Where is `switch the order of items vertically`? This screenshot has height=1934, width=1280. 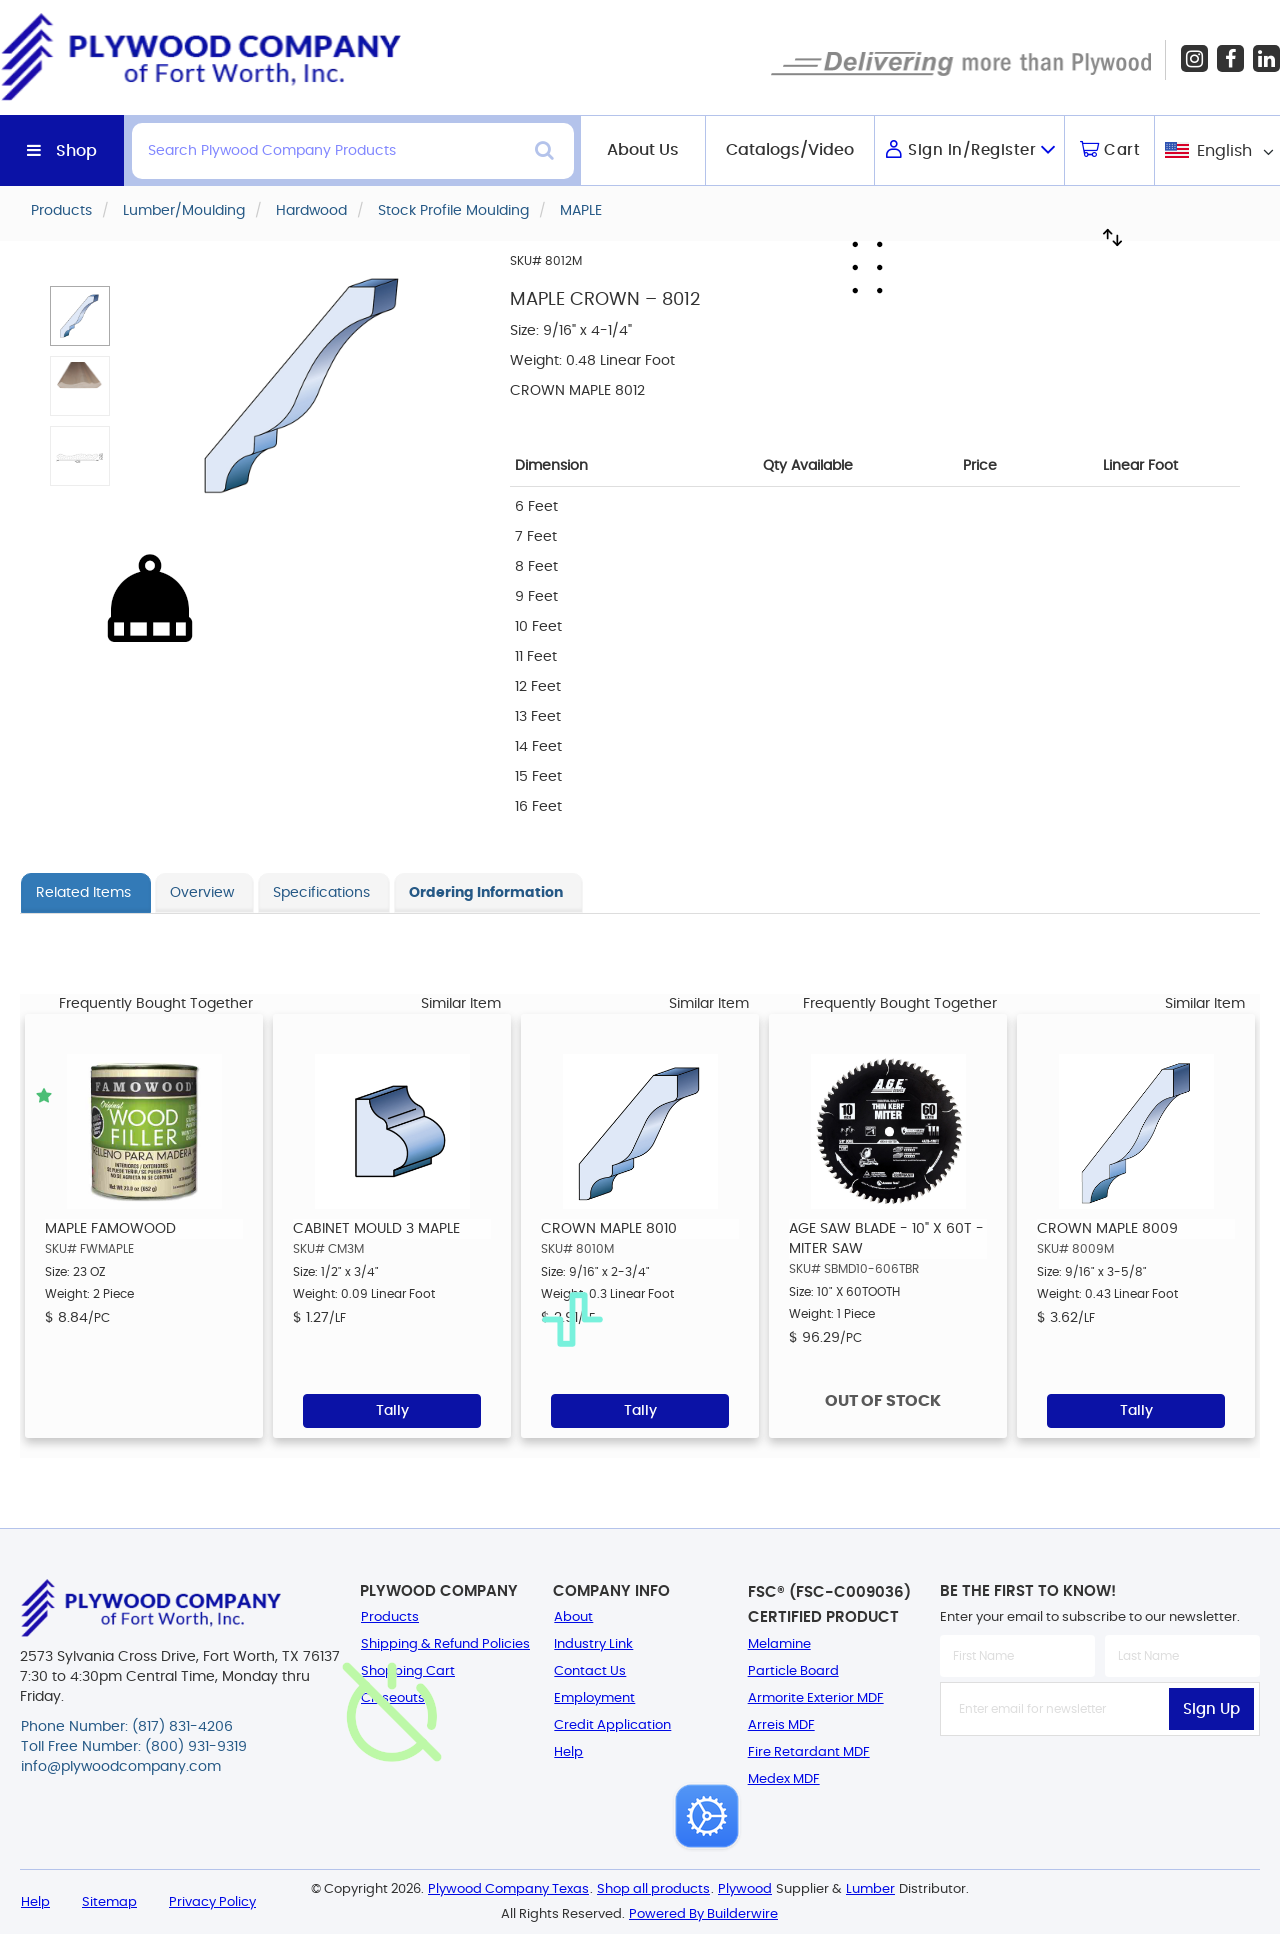 switch the order of items vertically is located at coordinates (1112, 237).